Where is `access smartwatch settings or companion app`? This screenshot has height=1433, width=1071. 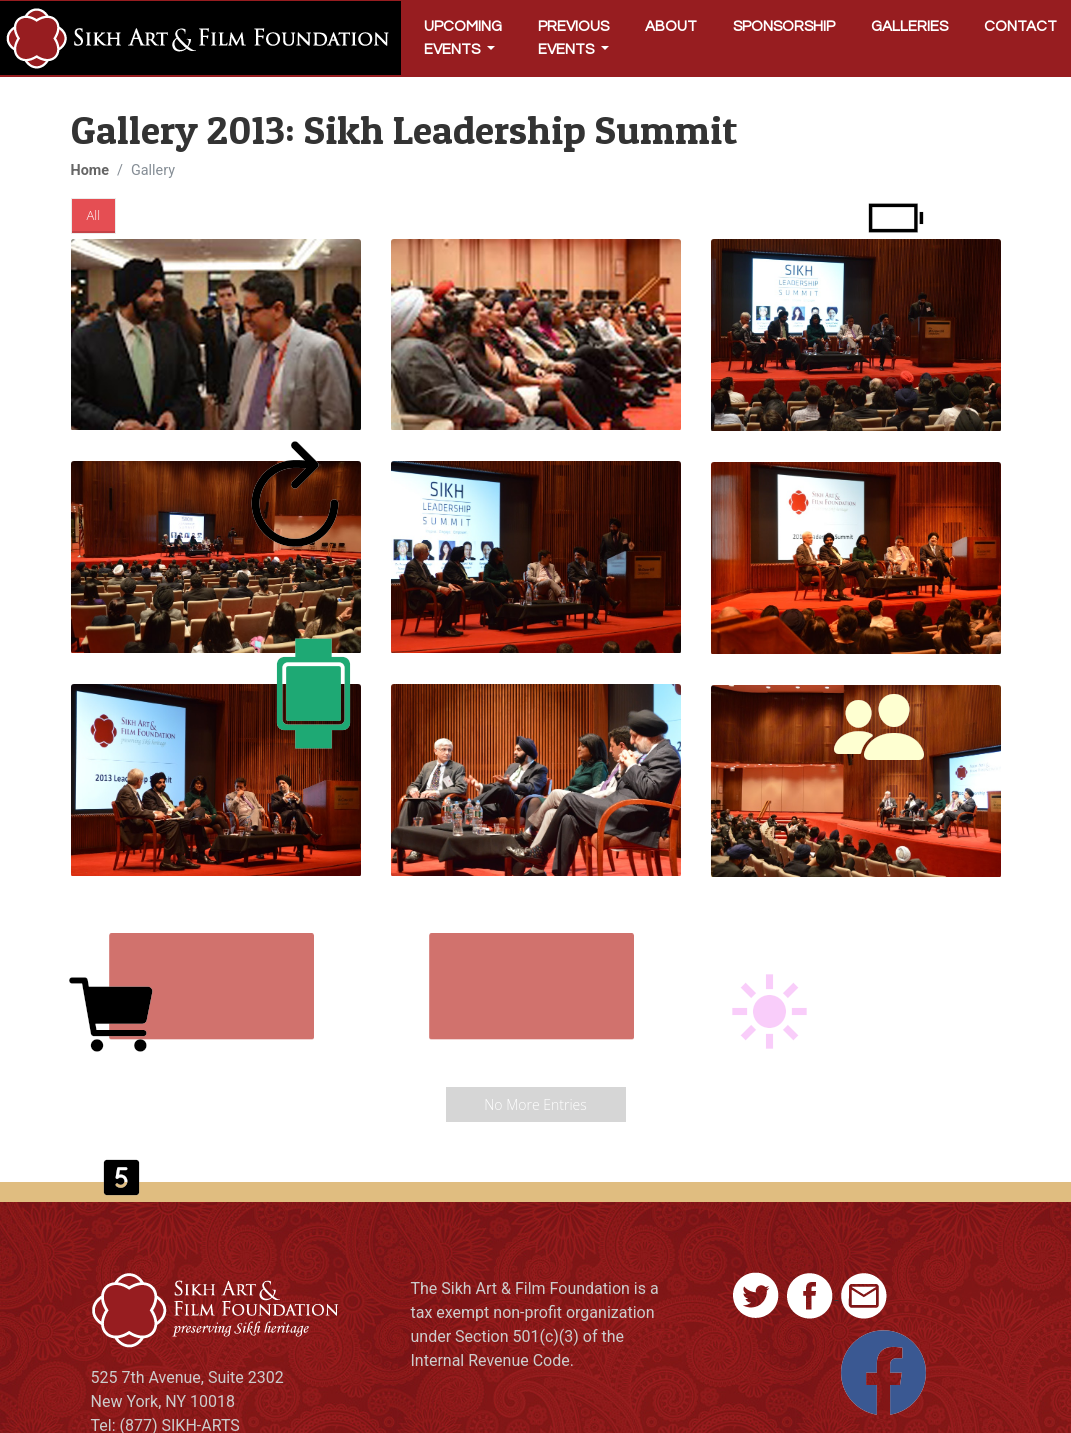 access smartwatch settings or companion app is located at coordinates (313, 693).